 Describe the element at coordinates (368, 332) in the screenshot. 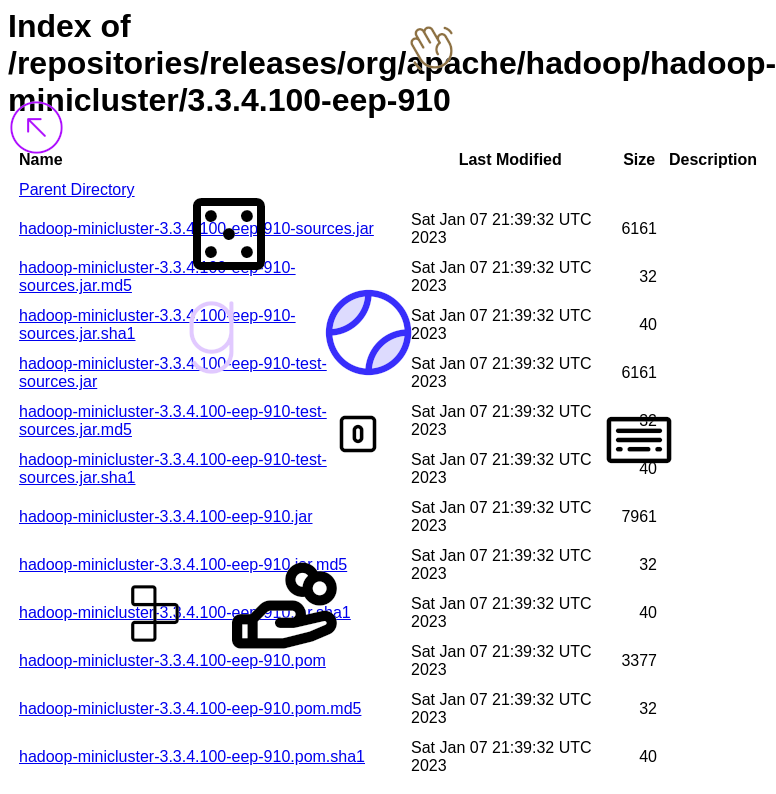

I see `access tennis or sports-related content` at that location.